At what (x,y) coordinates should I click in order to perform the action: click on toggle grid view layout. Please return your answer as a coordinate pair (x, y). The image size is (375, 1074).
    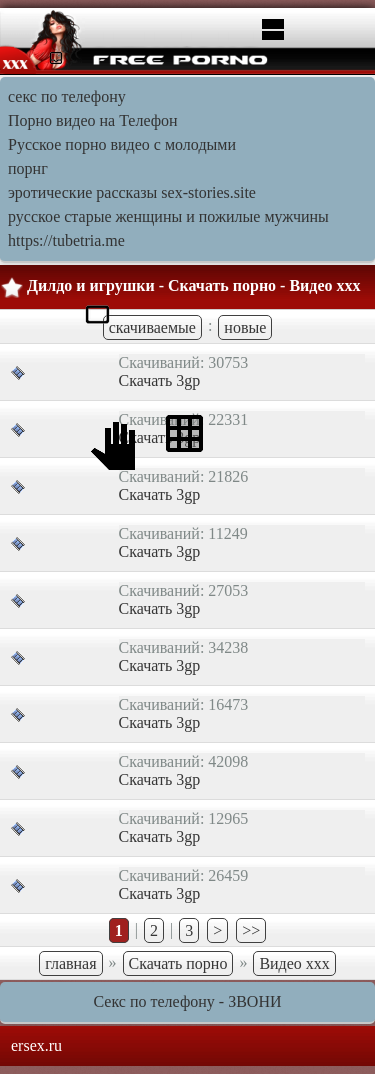
    Looking at the image, I should click on (184, 433).